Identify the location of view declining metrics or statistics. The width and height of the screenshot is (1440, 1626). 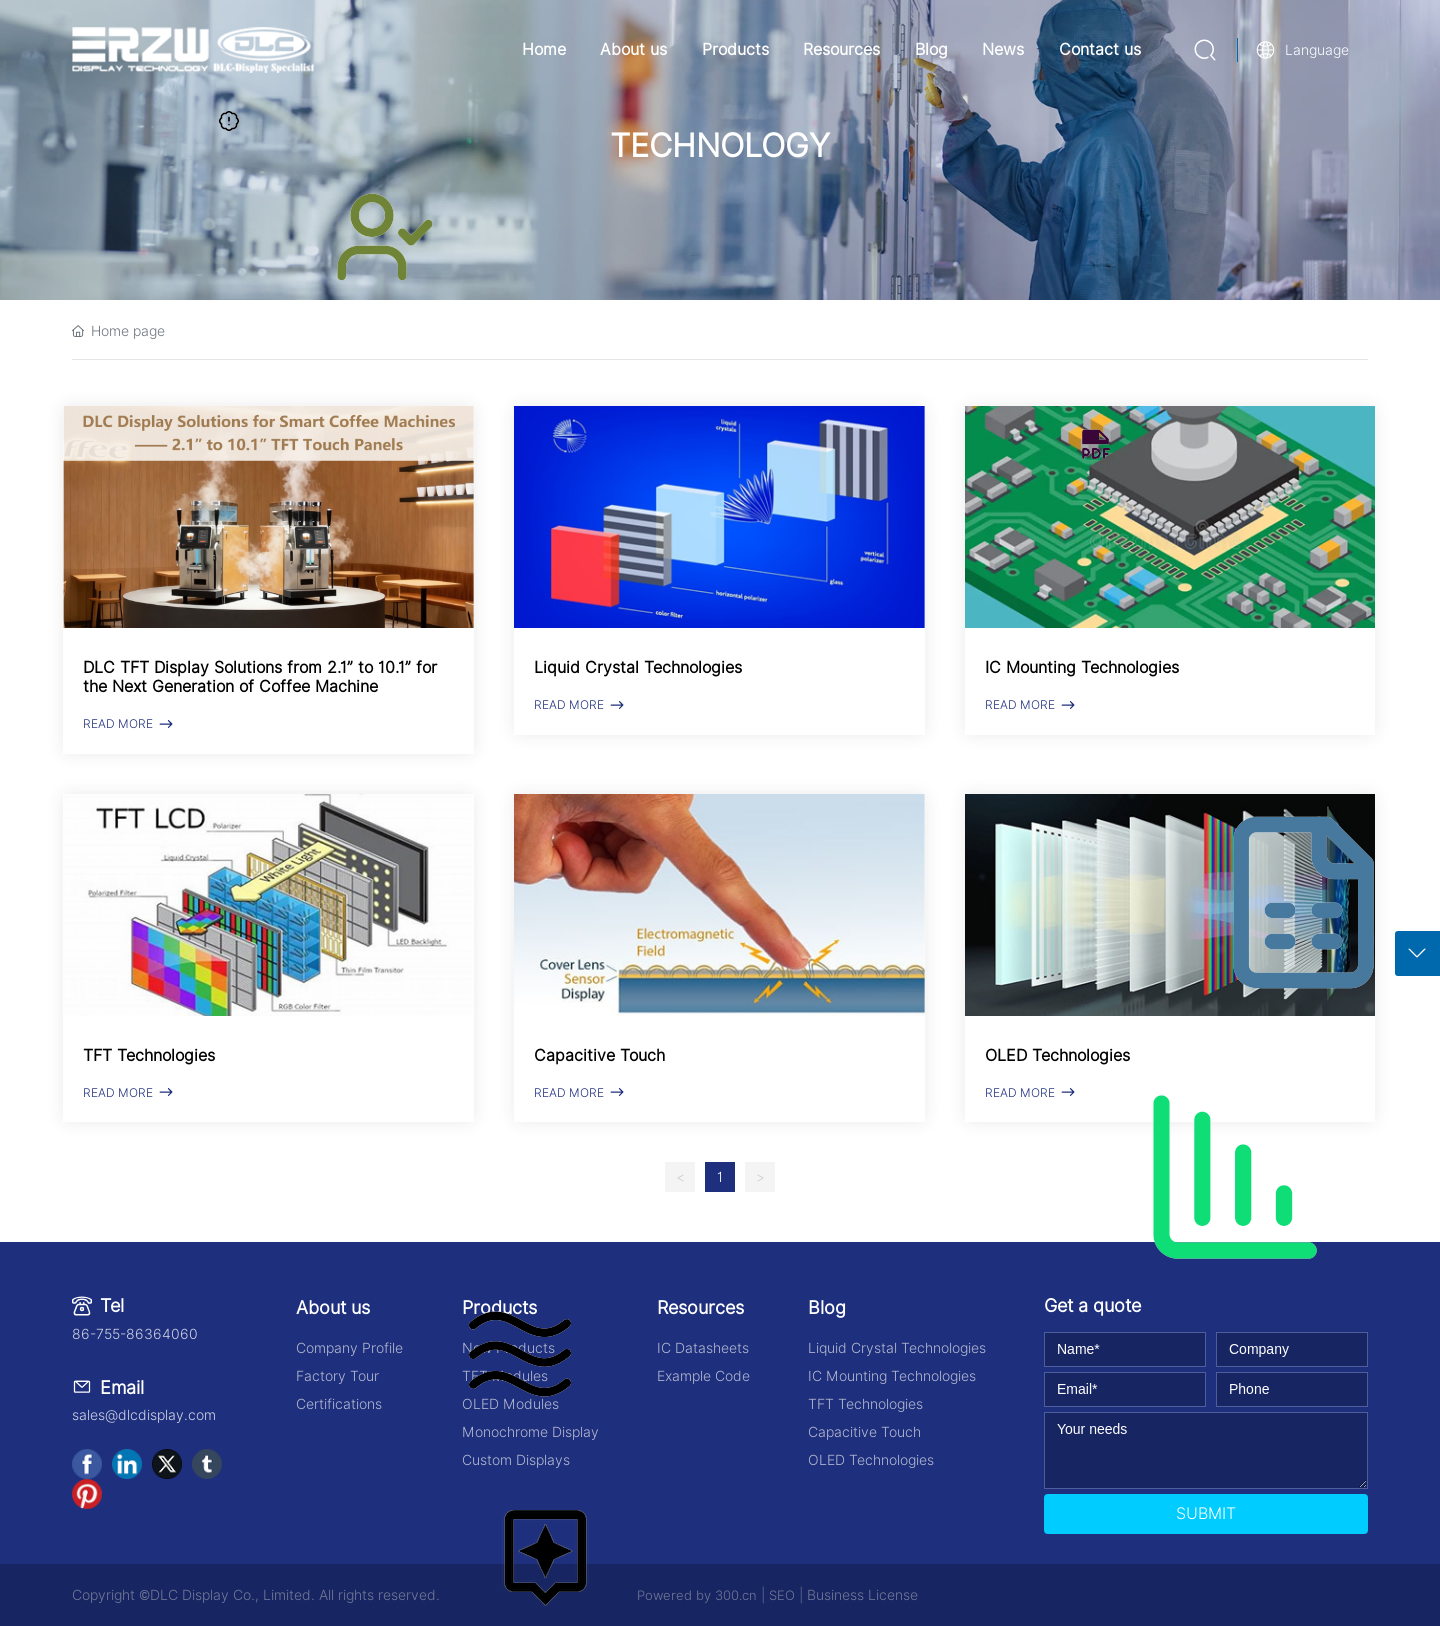
(1235, 1177).